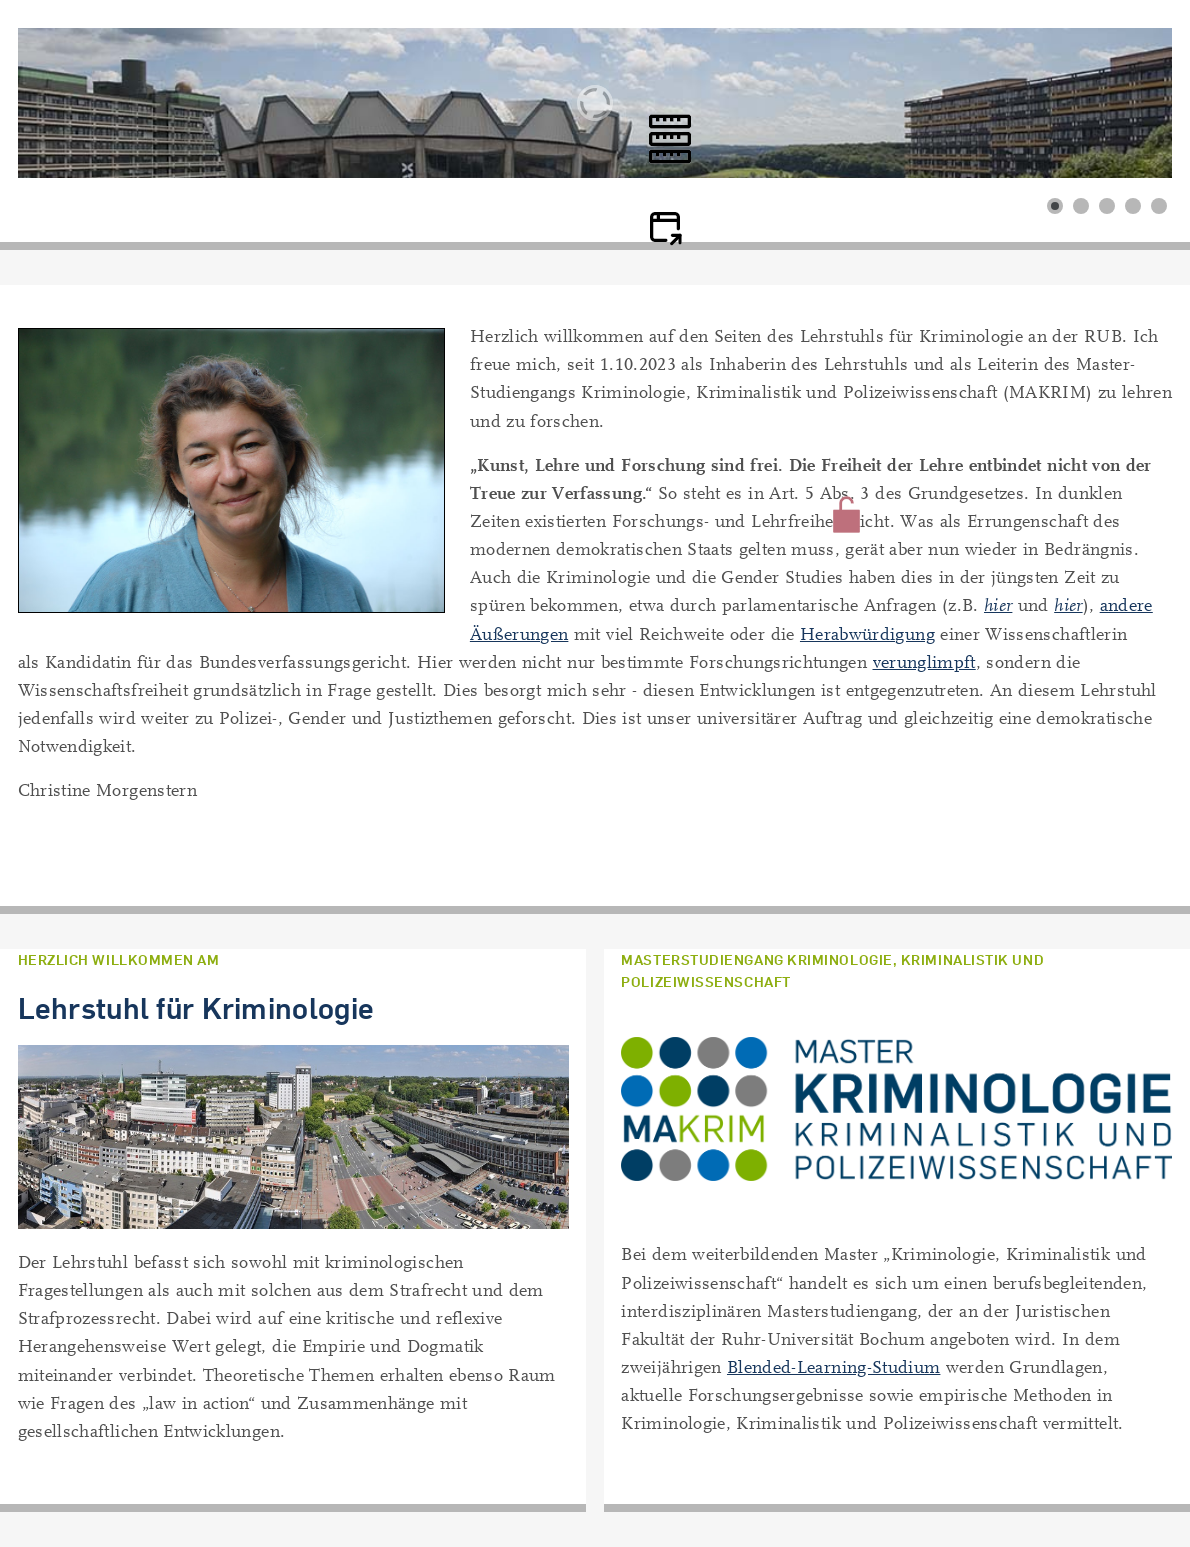 The height and width of the screenshot is (1547, 1190). What do you see at coordinates (665, 227) in the screenshot?
I see `share current webpage` at bounding box center [665, 227].